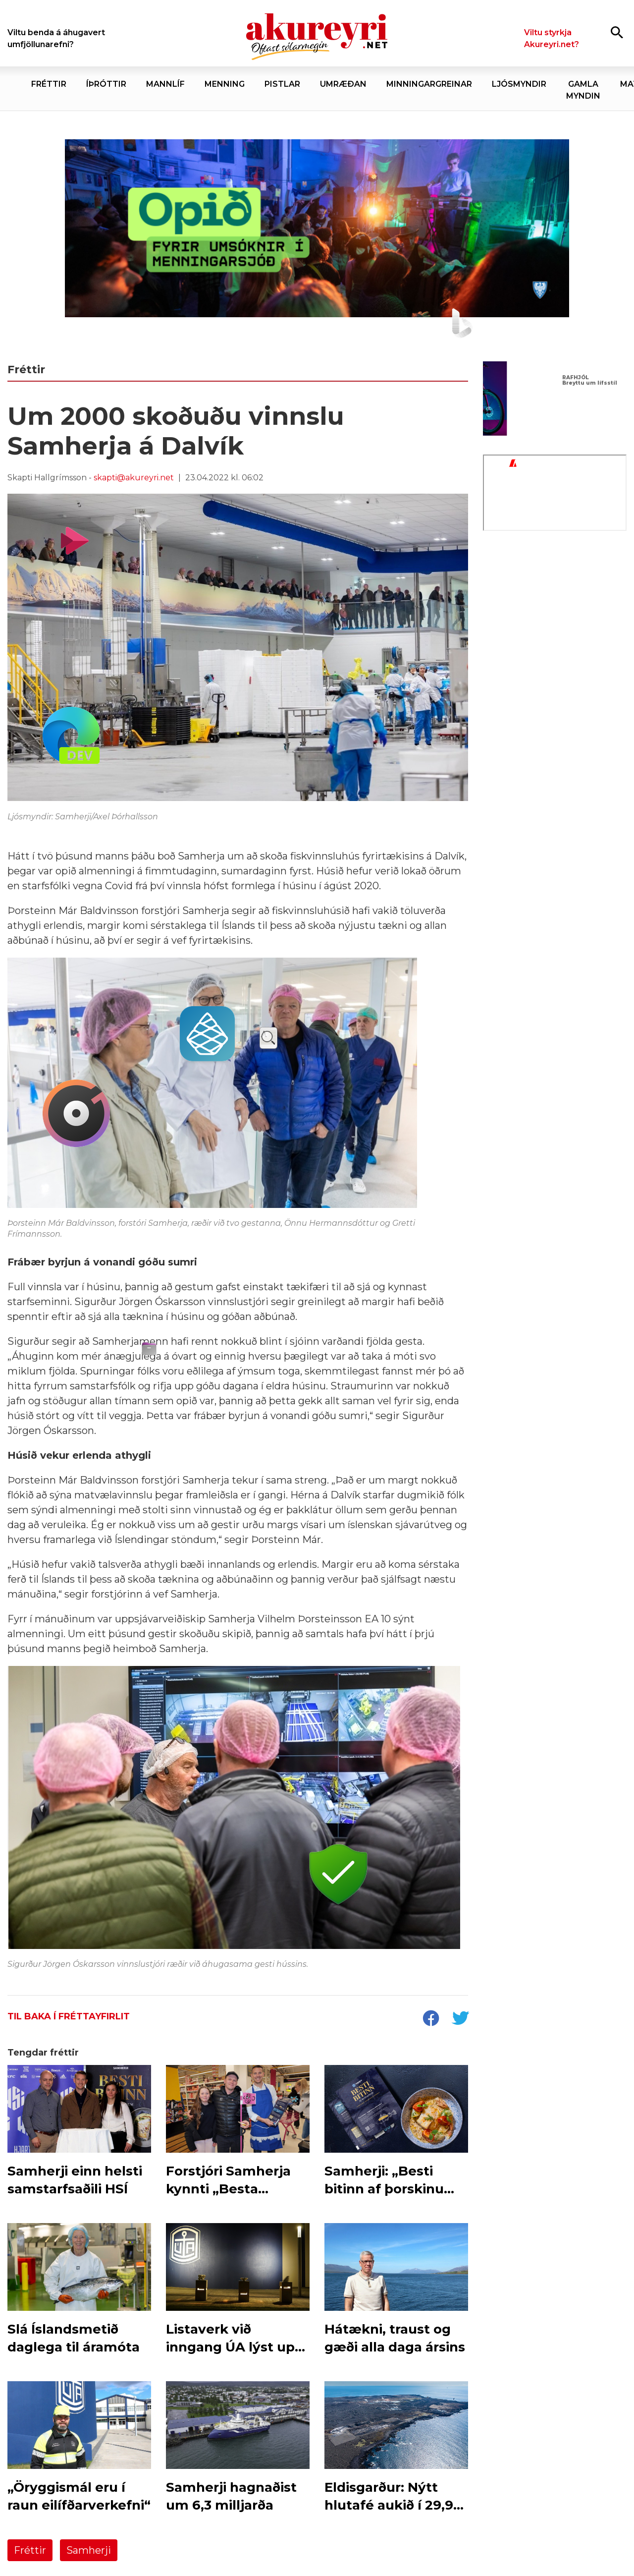 The image size is (634, 2576). Describe the element at coordinates (149, 1349) in the screenshot. I see `open the file manager application` at that location.